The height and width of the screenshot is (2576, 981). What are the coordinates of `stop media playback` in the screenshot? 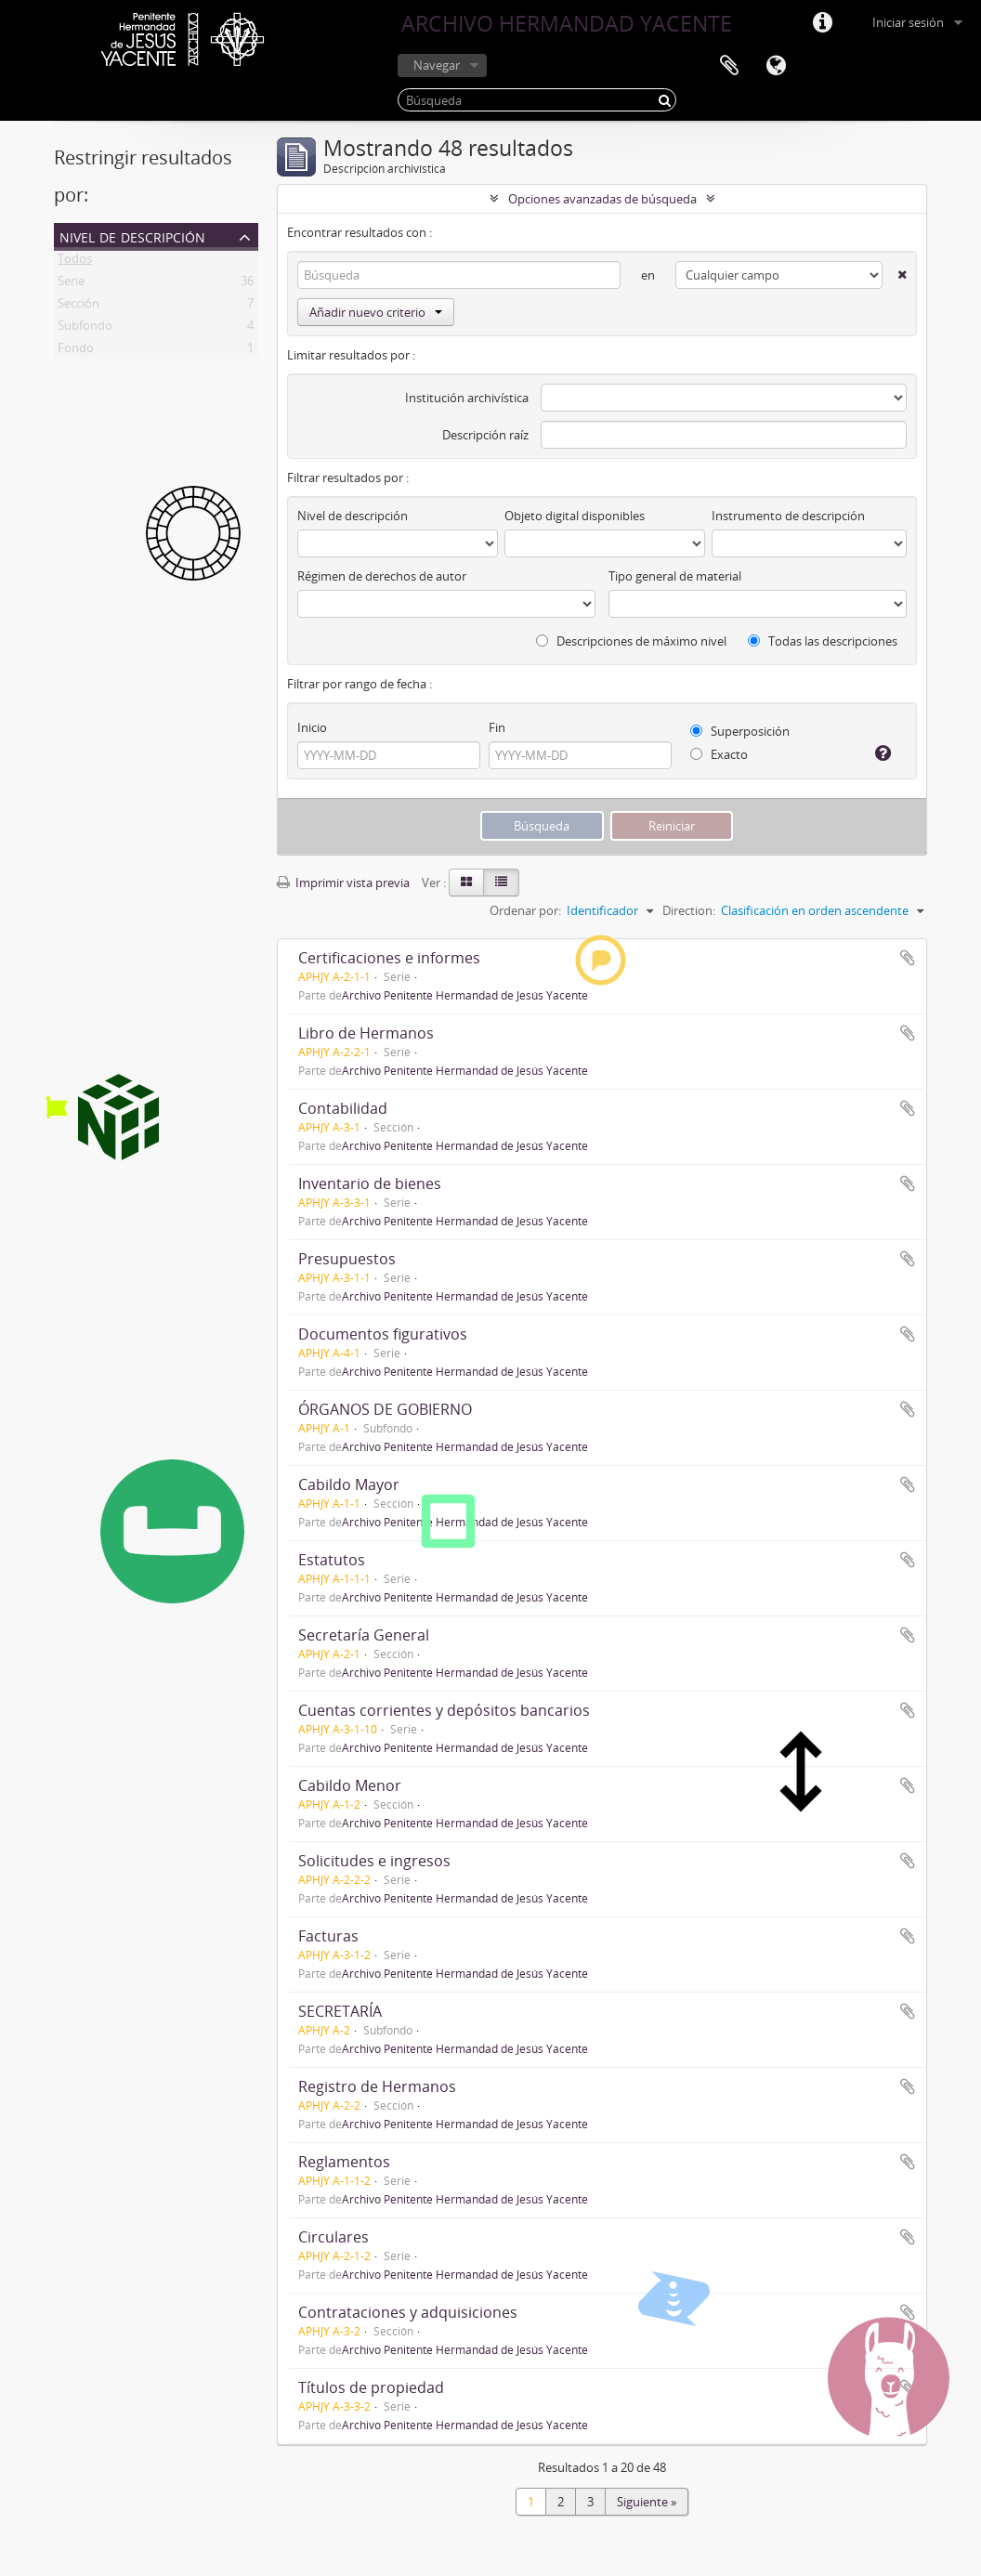 It's located at (448, 1521).